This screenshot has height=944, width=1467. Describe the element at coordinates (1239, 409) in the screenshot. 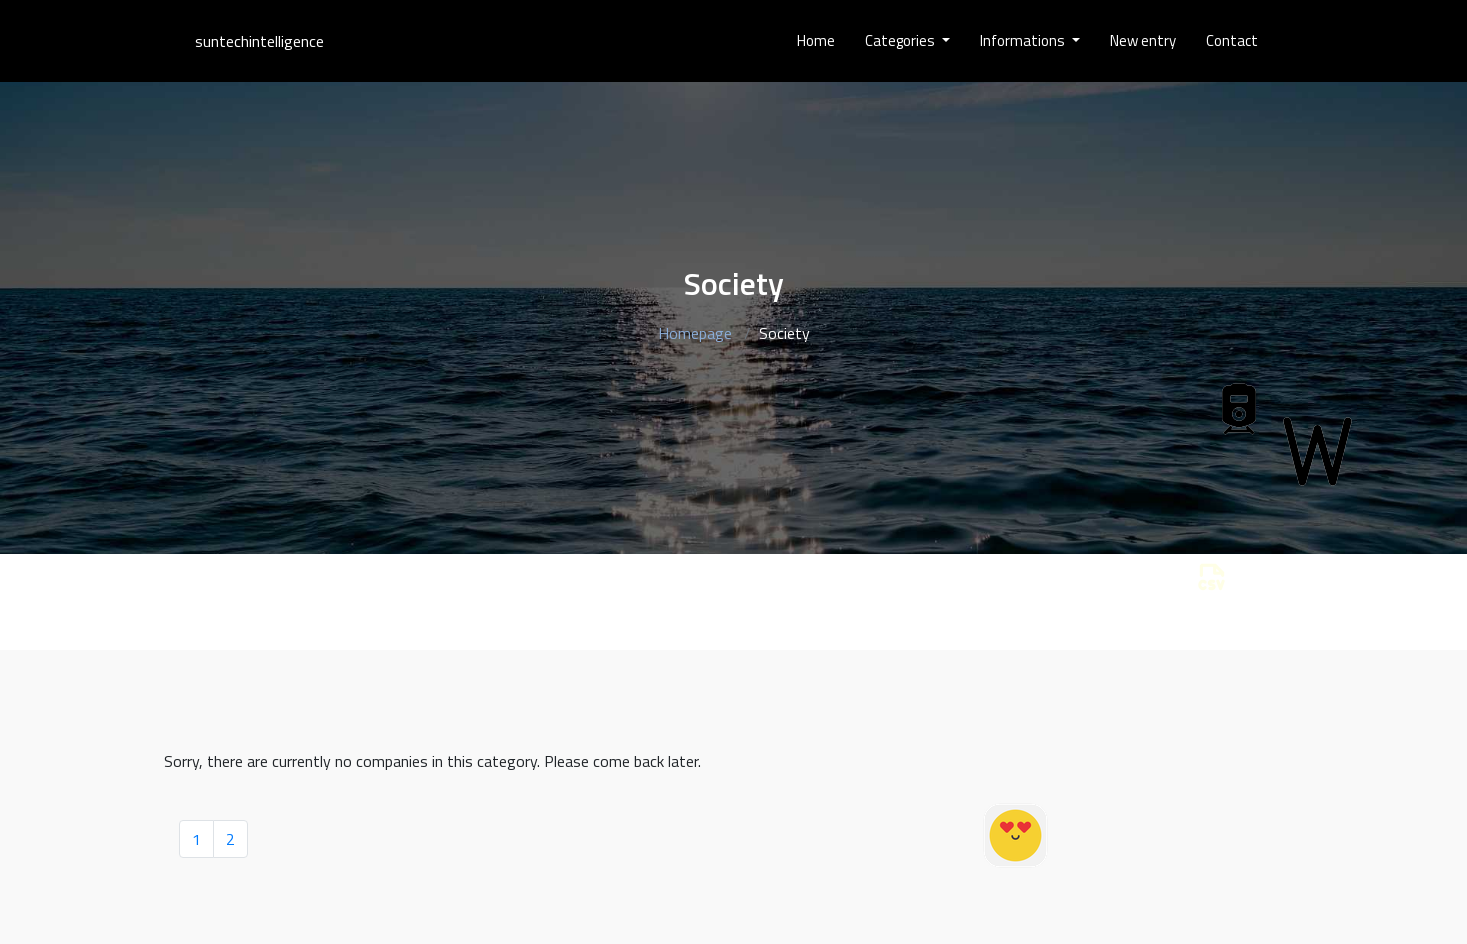

I see `access train schedules or rail transit options` at that location.